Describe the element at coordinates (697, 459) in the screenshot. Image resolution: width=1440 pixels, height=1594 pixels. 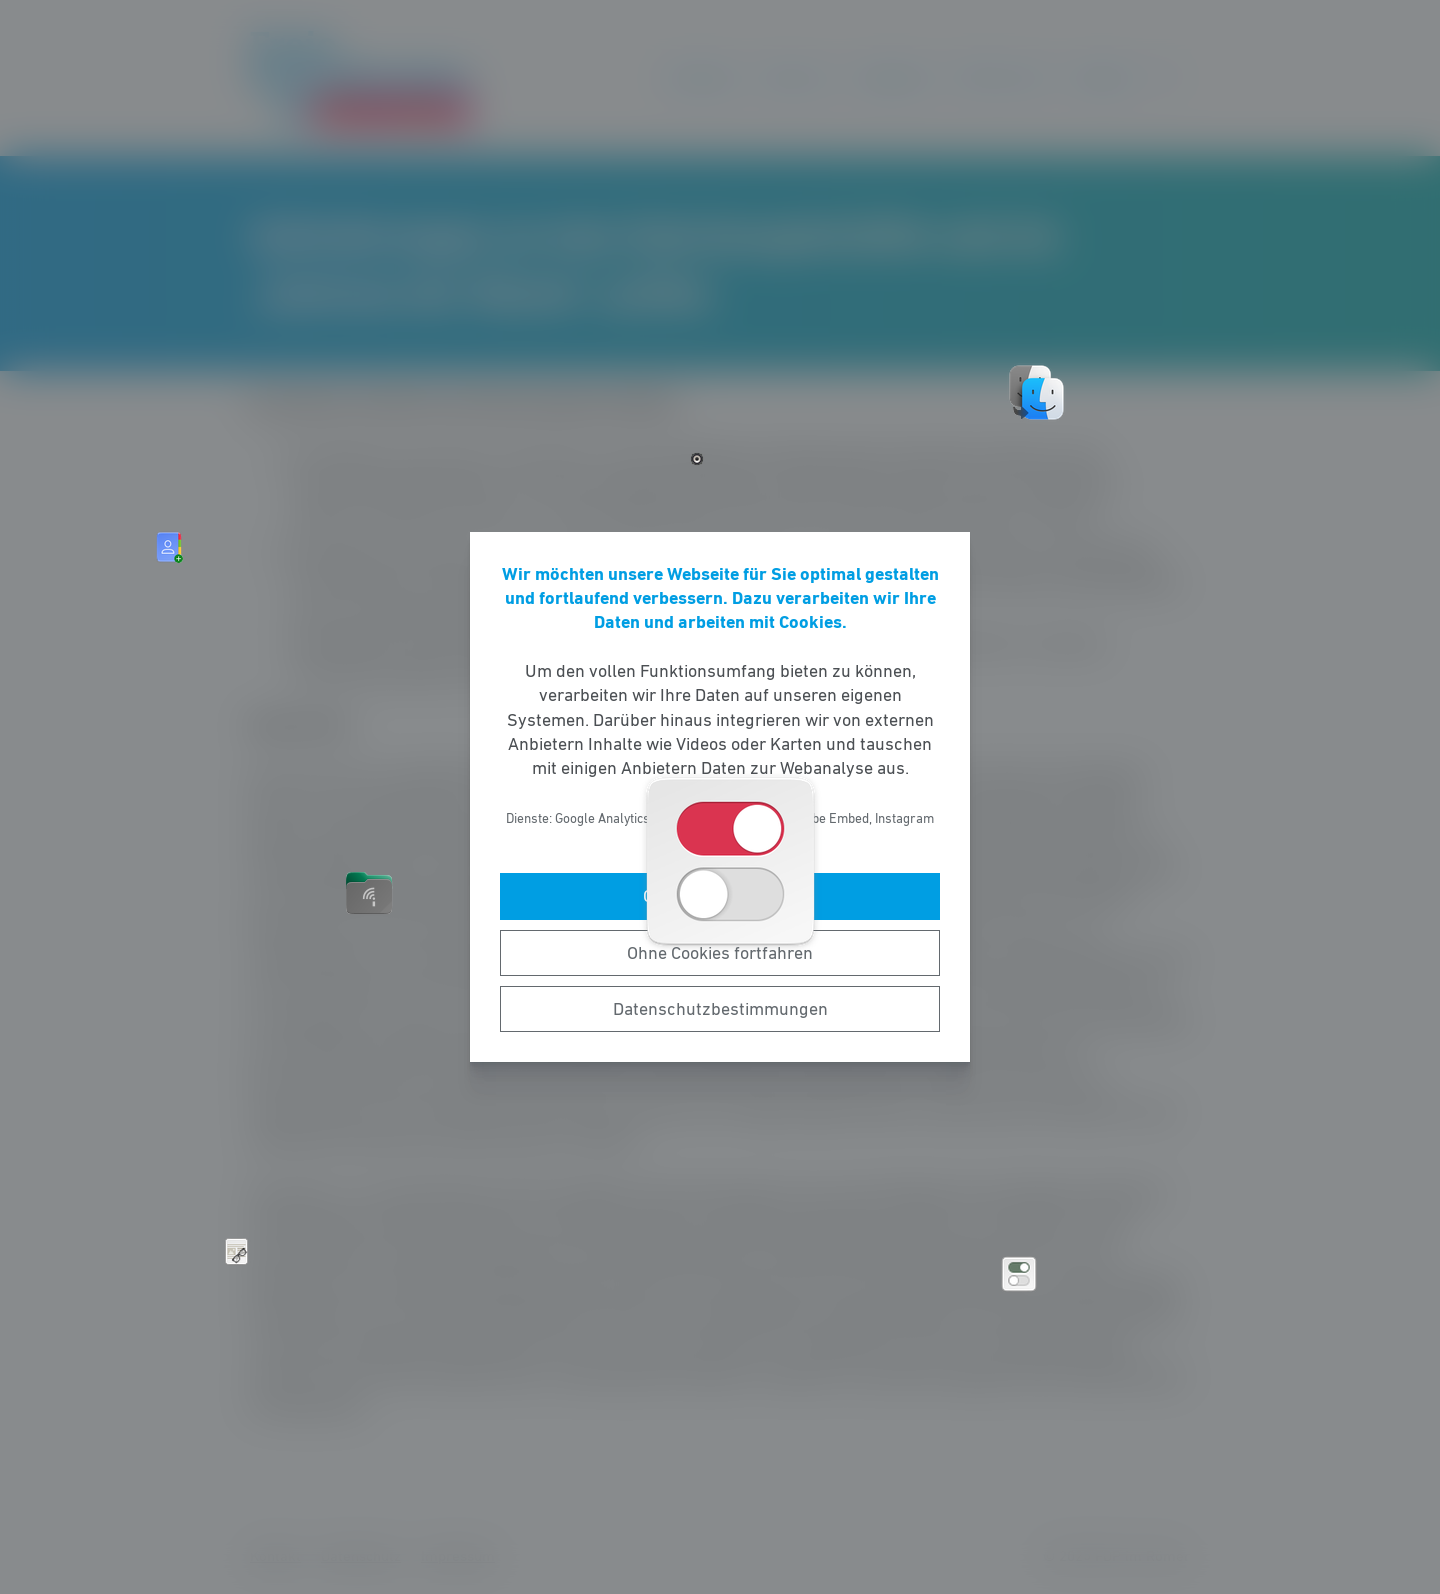
I see `adjust speaker or audio output settings` at that location.